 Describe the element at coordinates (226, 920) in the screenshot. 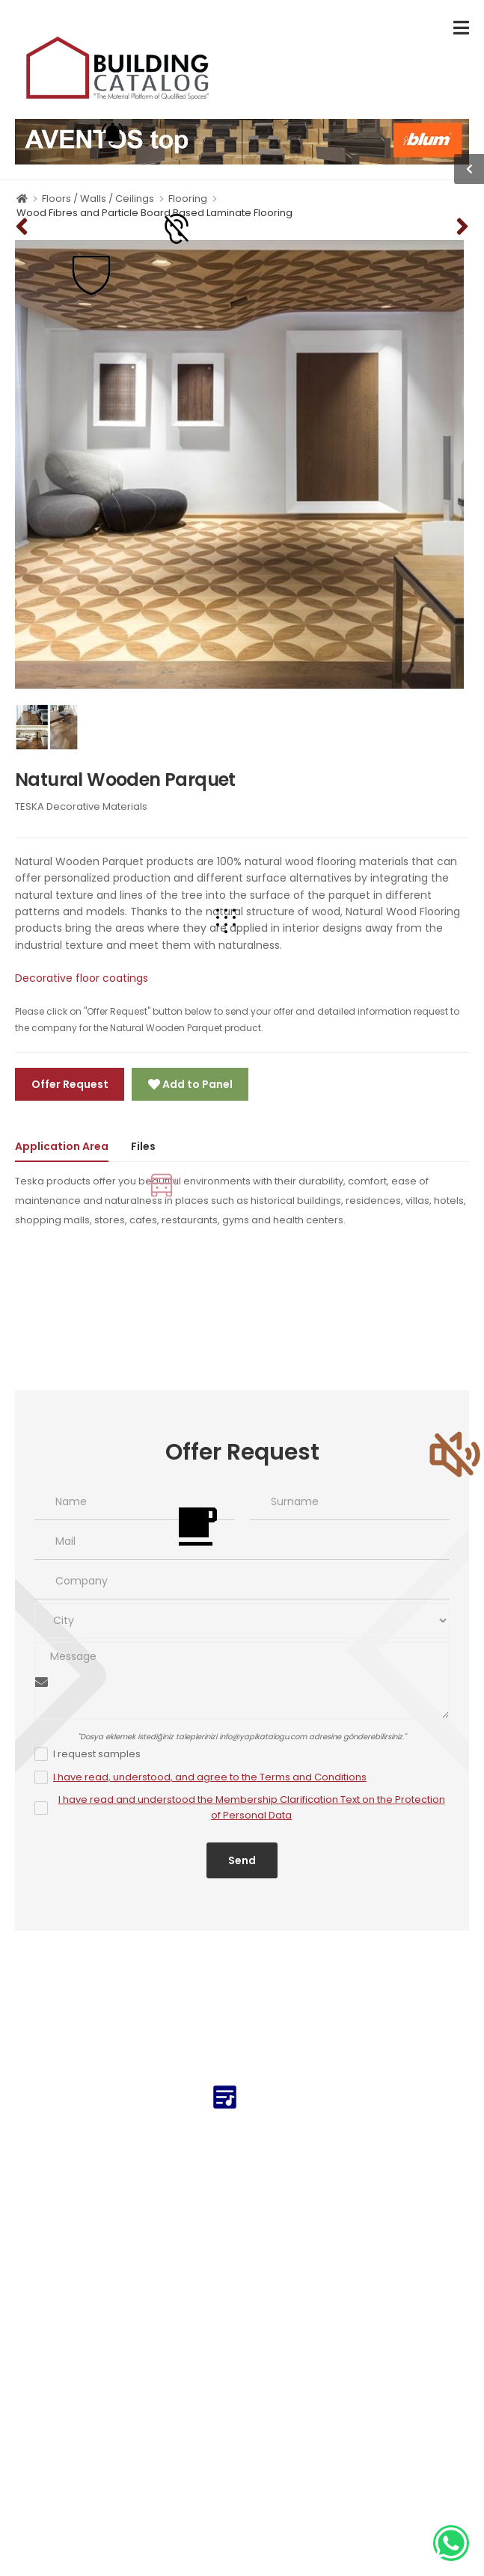

I see `open the numeric keypad` at that location.